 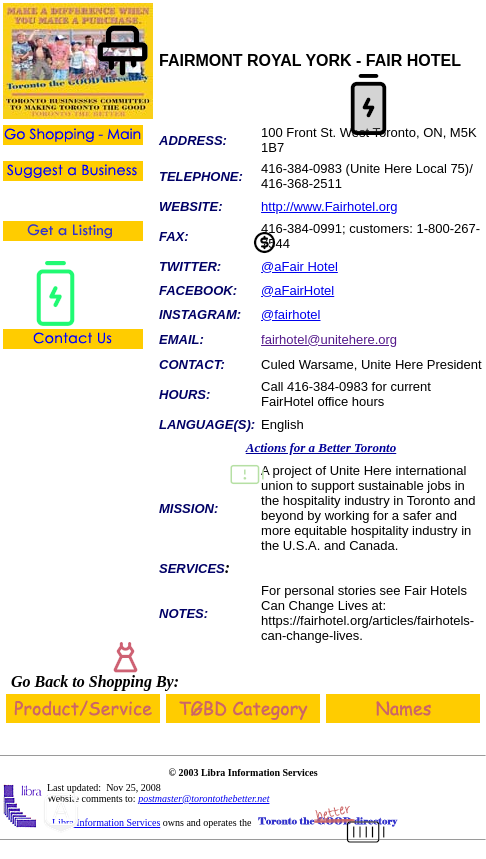 What do you see at coordinates (122, 50) in the screenshot?
I see `shred or permanently delete a document` at bounding box center [122, 50].